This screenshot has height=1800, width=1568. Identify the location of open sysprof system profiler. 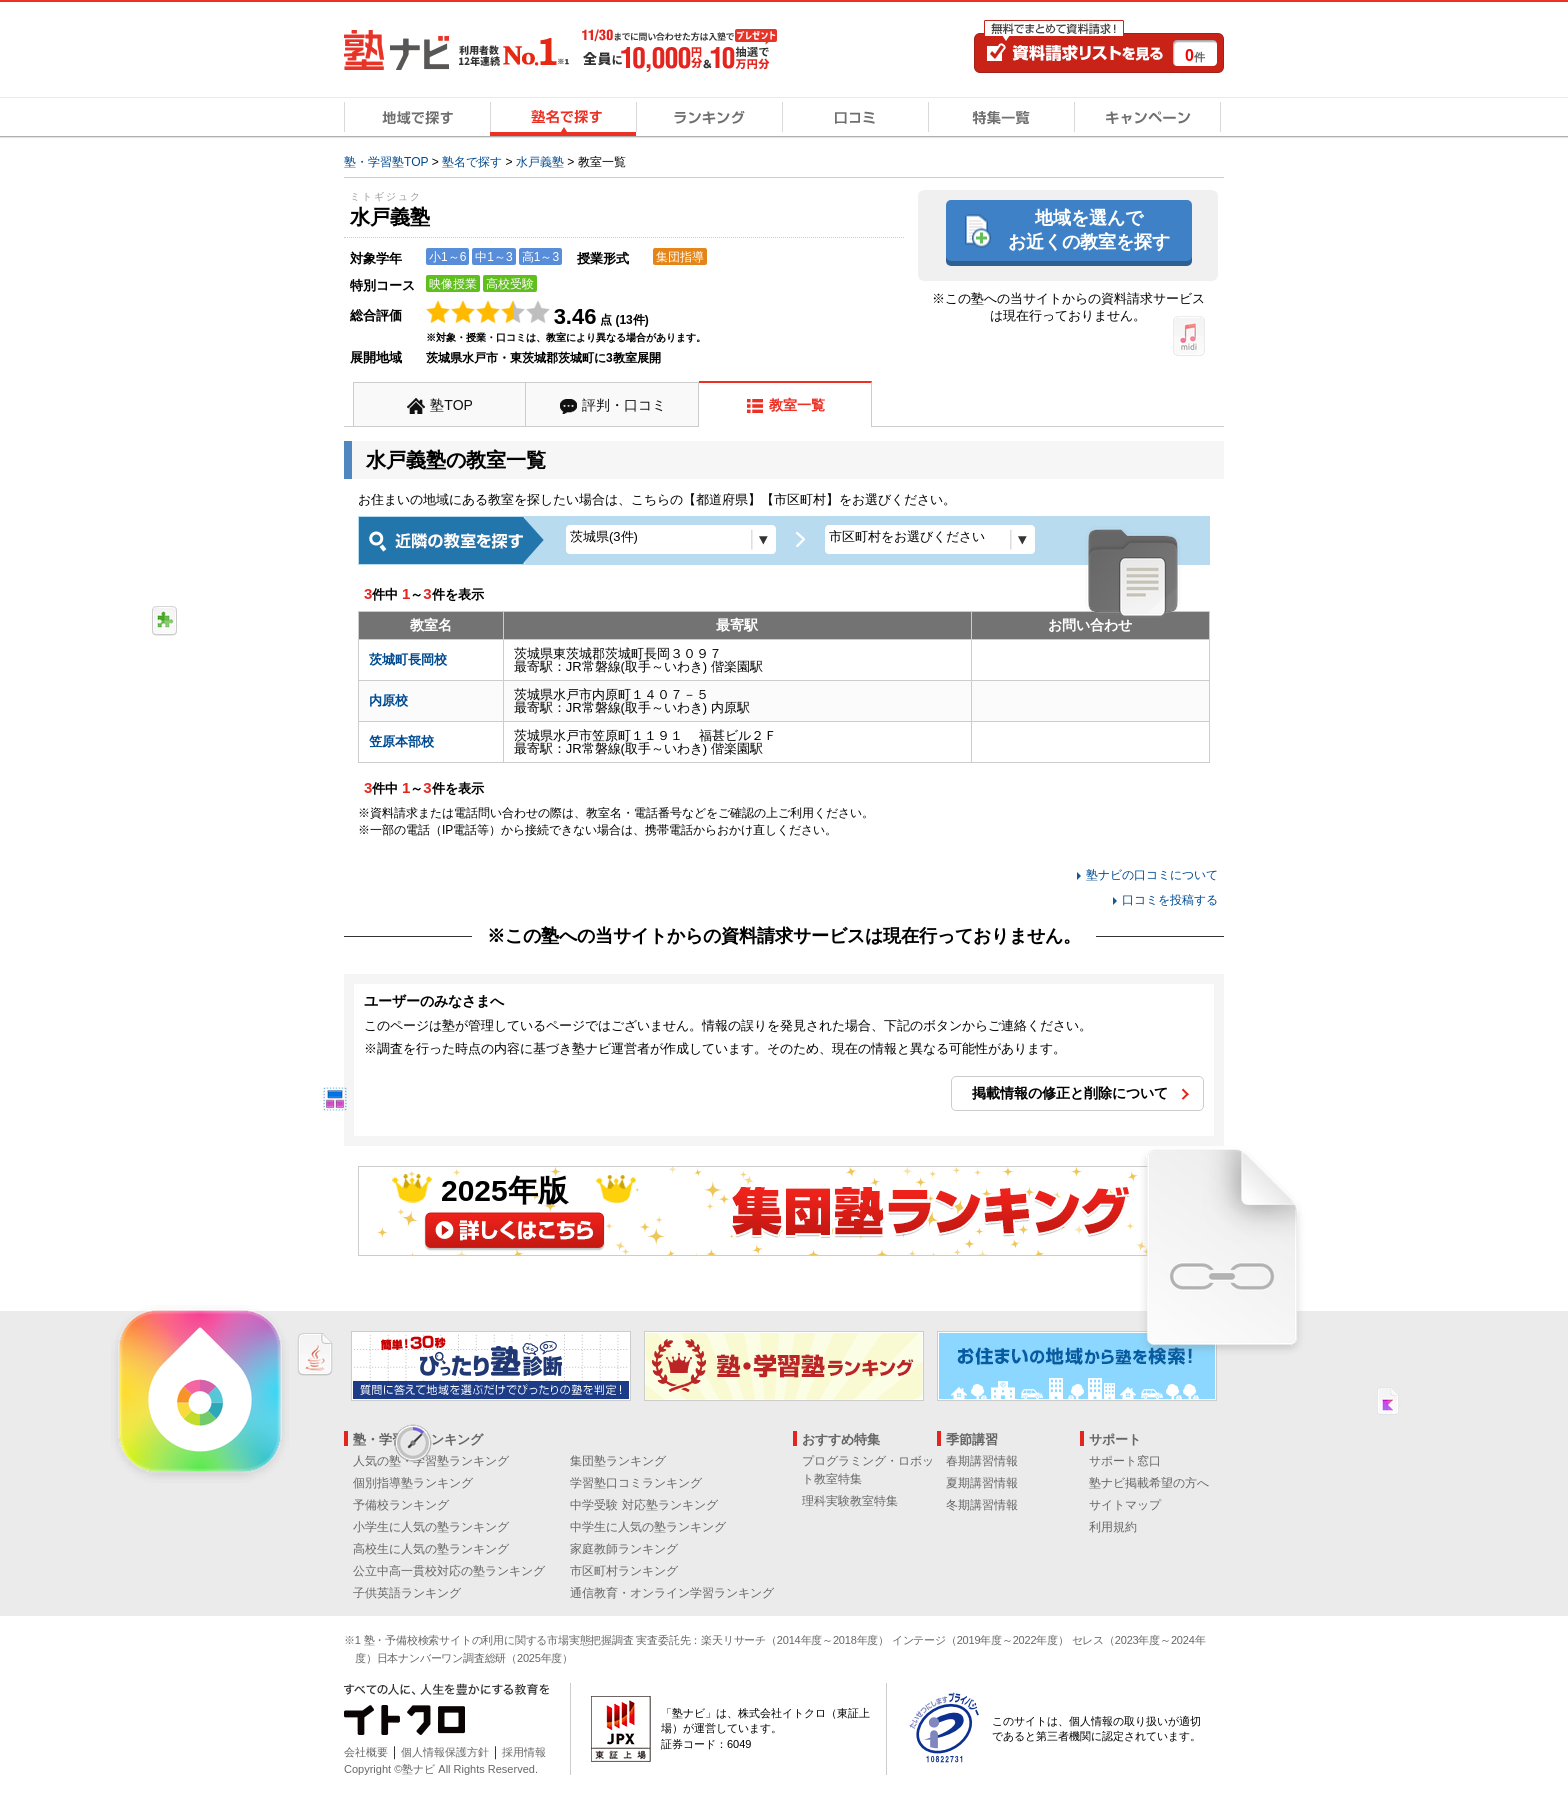
(413, 1443).